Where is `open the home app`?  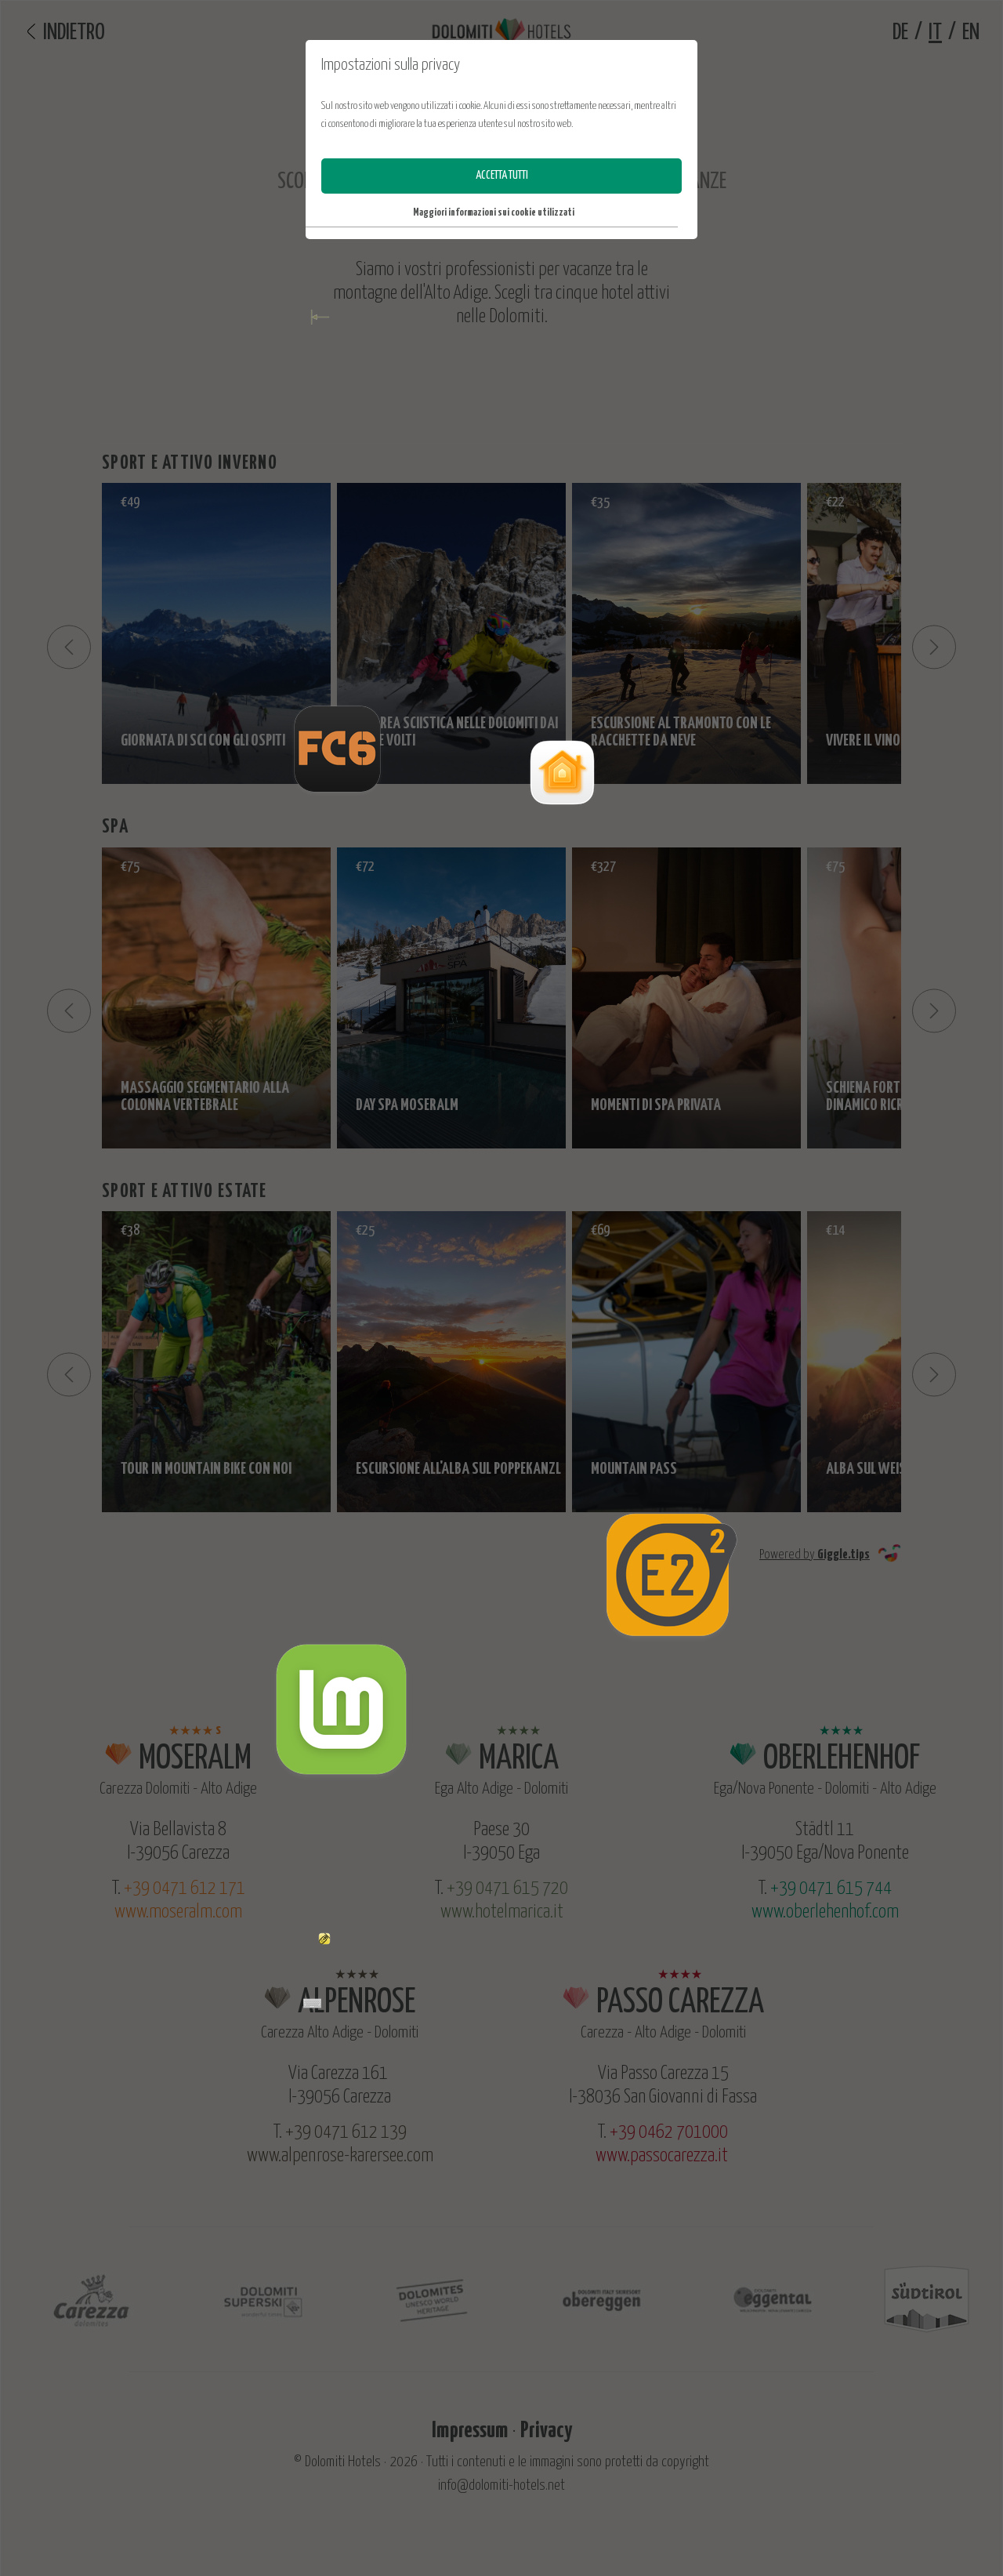
open the home app is located at coordinates (562, 772).